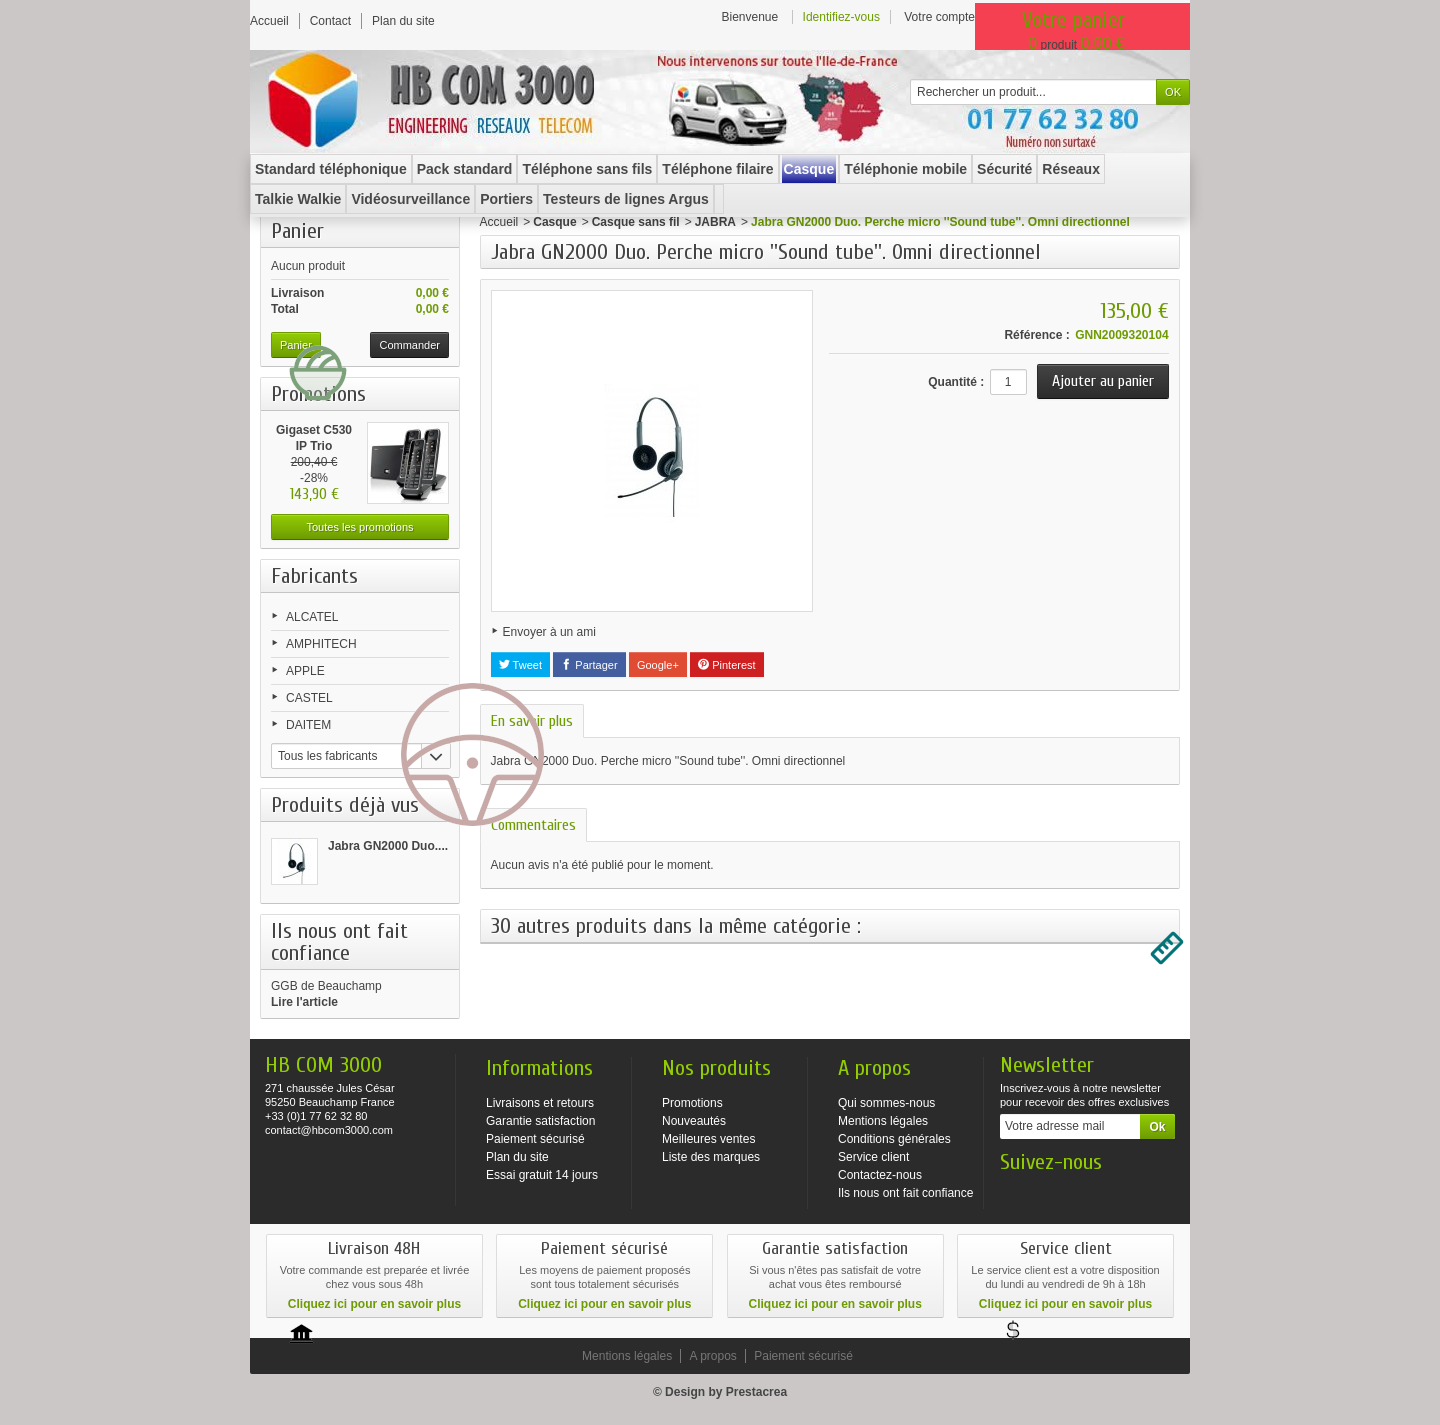 This screenshot has height=1425, width=1440. What do you see at coordinates (301, 1334) in the screenshot?
I see `access banking or financial services` at bounding box center [301, 1334].